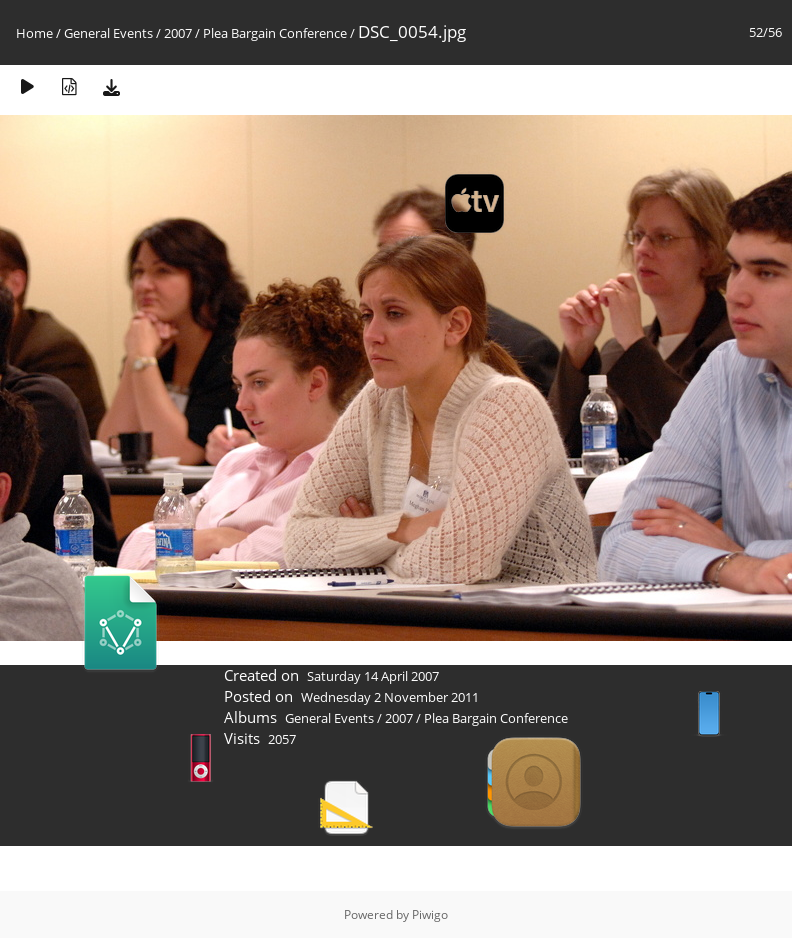 Image resolution: width=792 pixels, height=938 pixels. Describe the element at coordinates (346, 807) in the screenshot. I see `configure page layout settings` at that location.